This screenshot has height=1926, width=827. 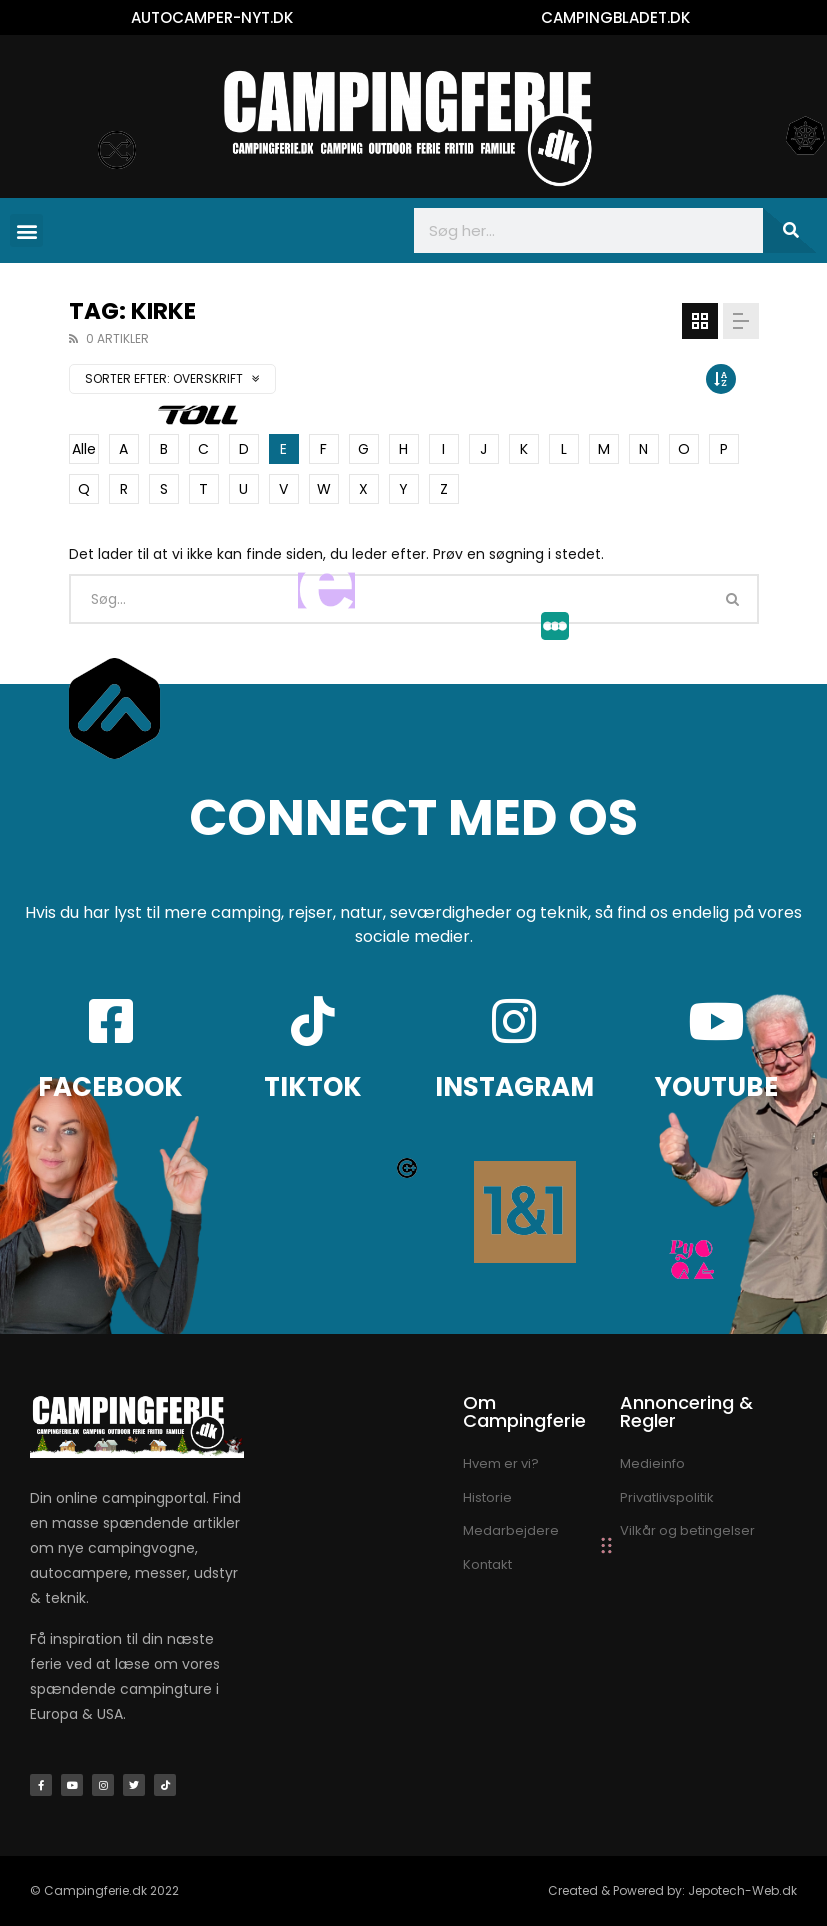 What do you see at coordinates (407, 1168) in the screenshot?
I see `c++ builder IDE logo` at bounding box center [407, 1168].